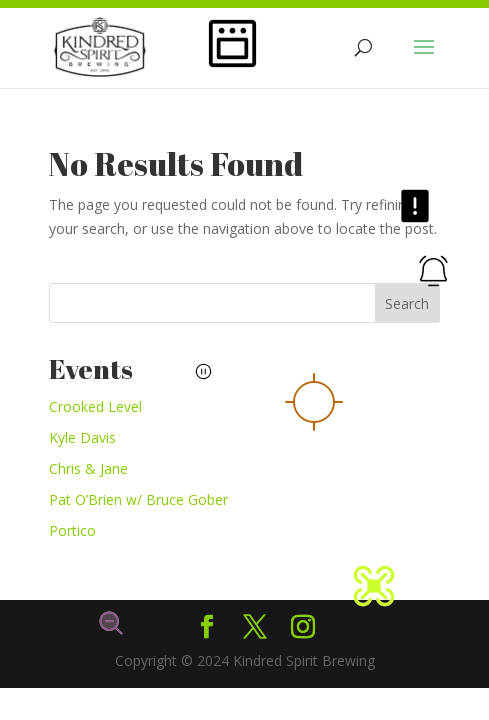 The image size is (489, 720). I want to click on access drone controls, so click(374, 586).